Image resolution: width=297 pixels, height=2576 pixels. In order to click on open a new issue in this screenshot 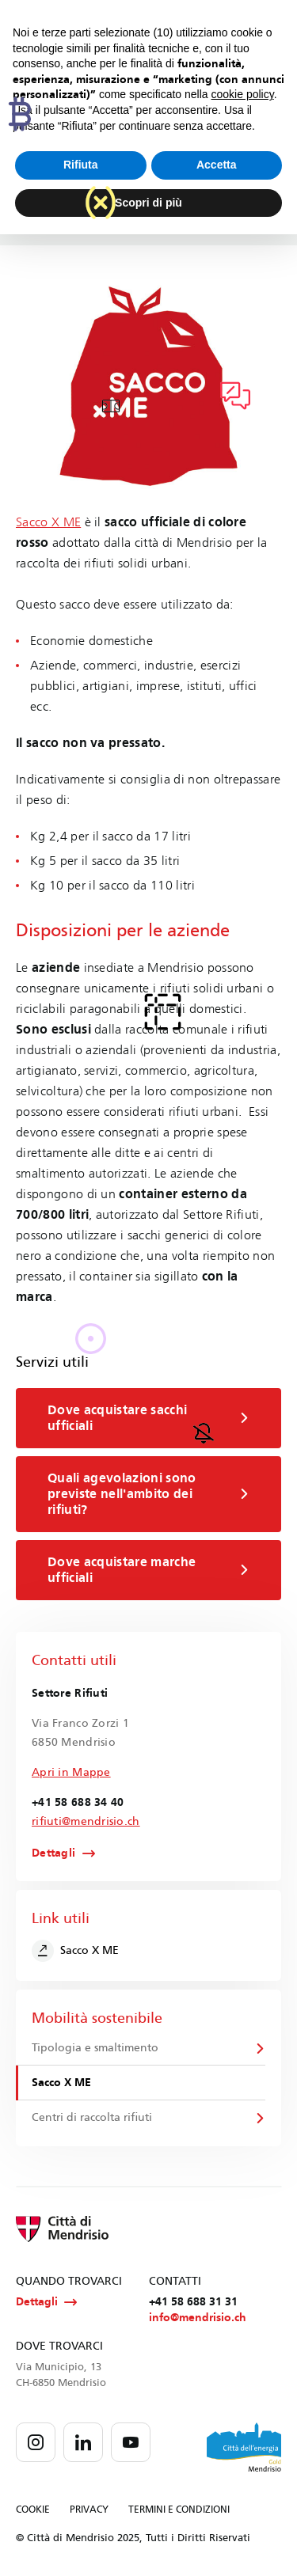, I will do `click(90, 1338)`.